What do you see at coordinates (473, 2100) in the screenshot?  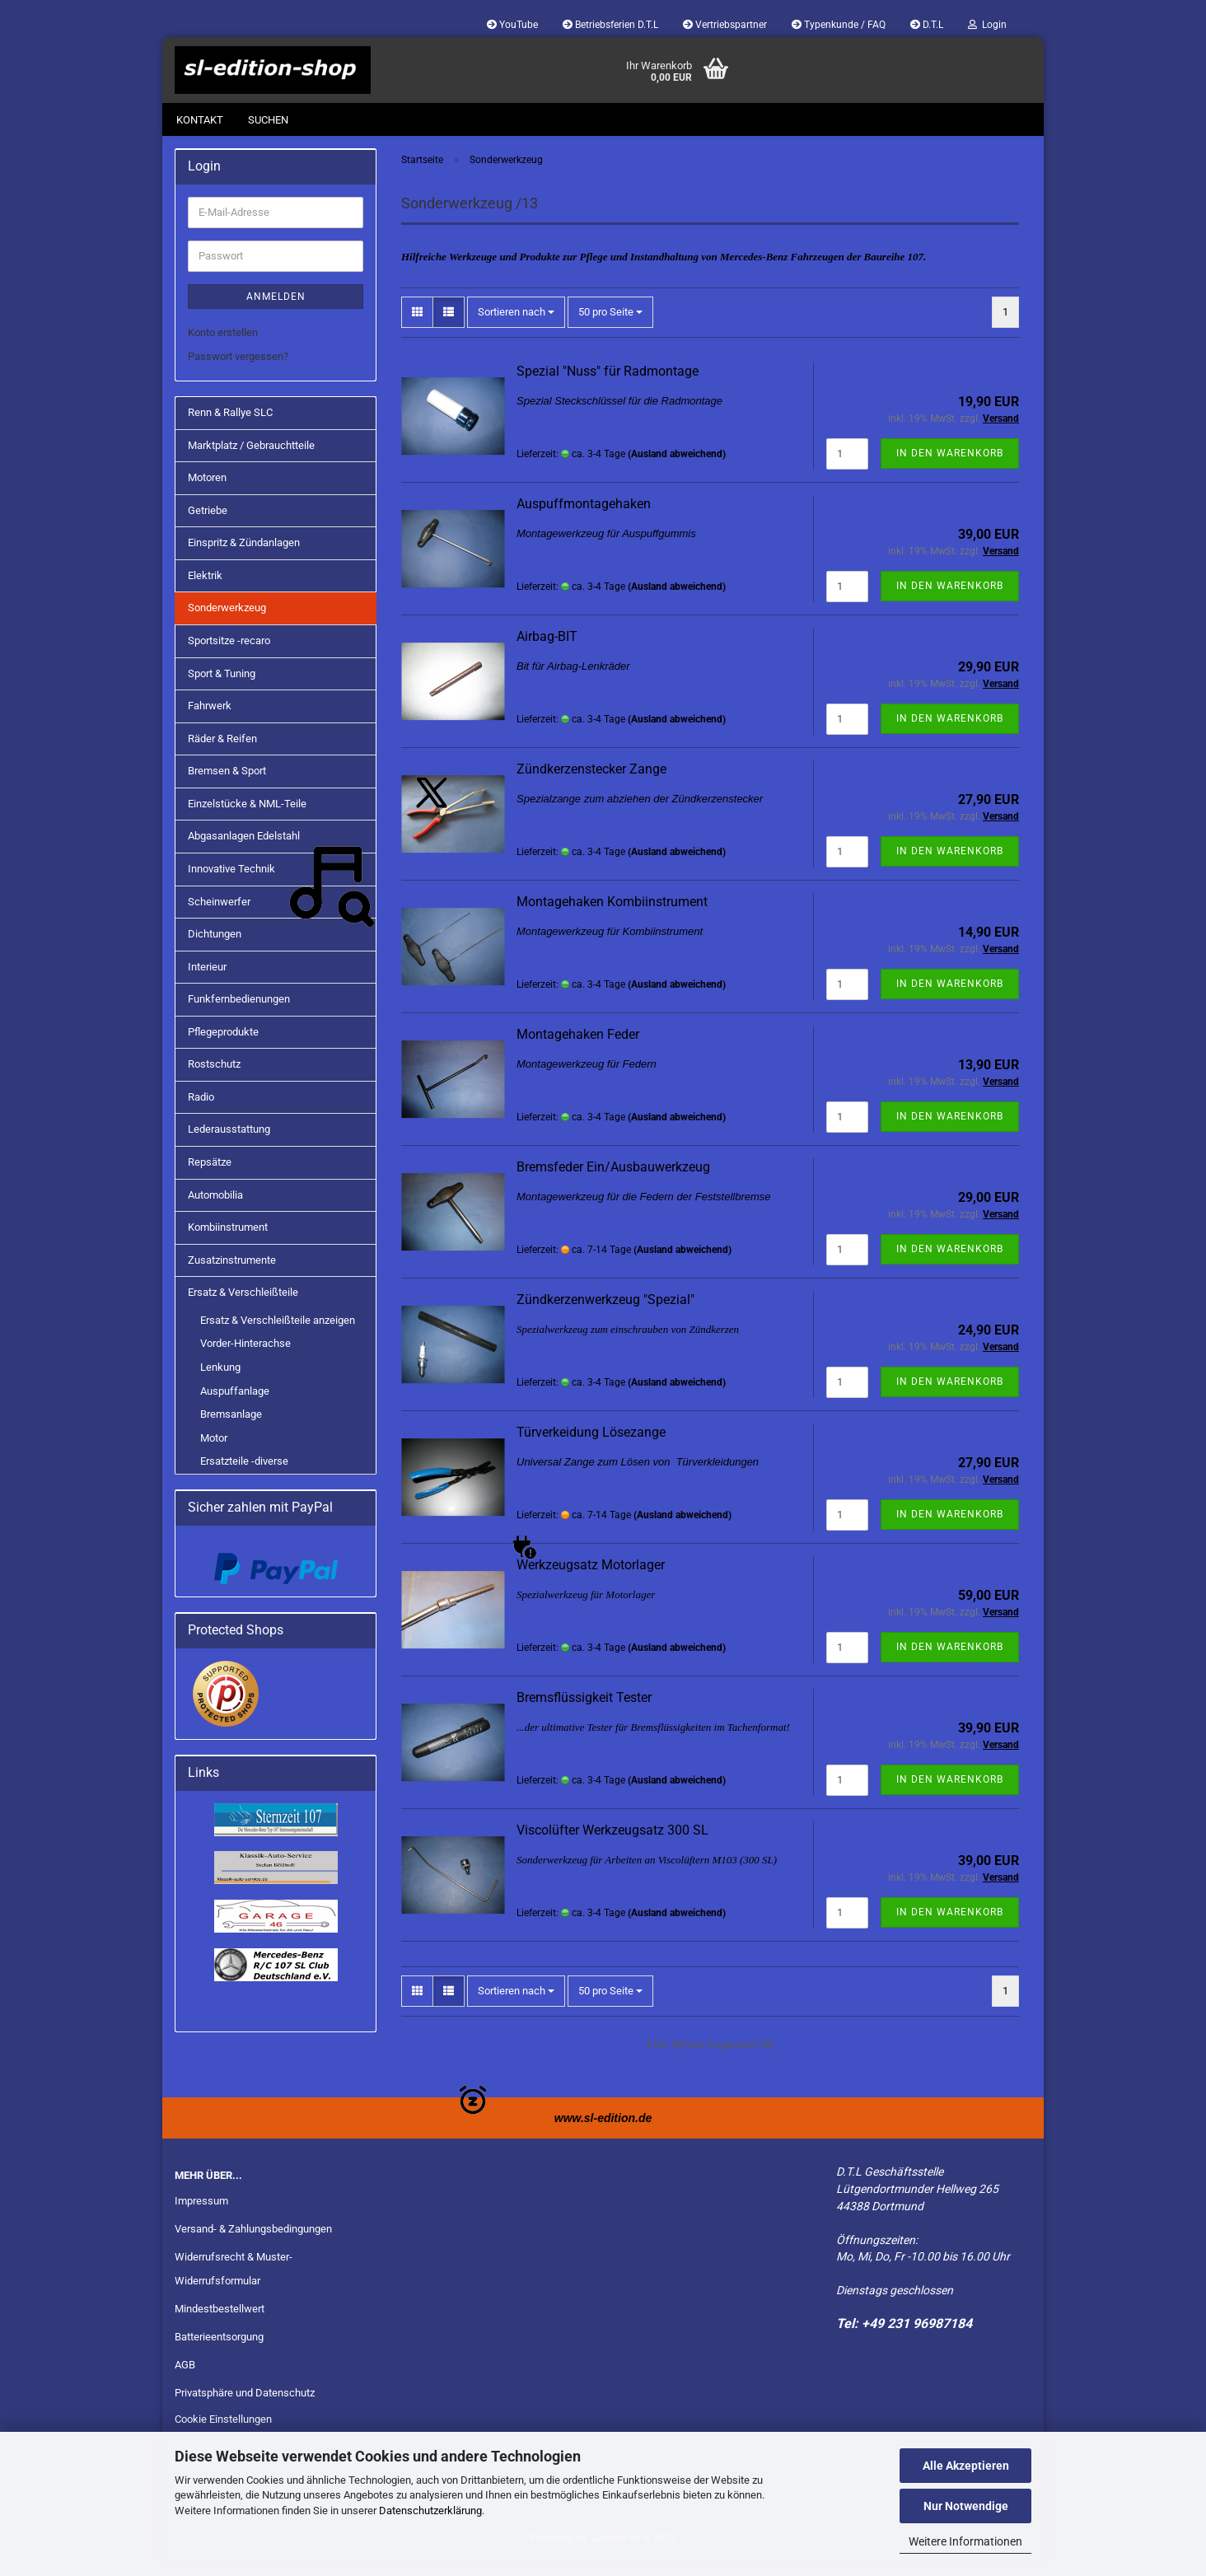 I see `snooze an active alarm` at bounding box center [473, 2100].